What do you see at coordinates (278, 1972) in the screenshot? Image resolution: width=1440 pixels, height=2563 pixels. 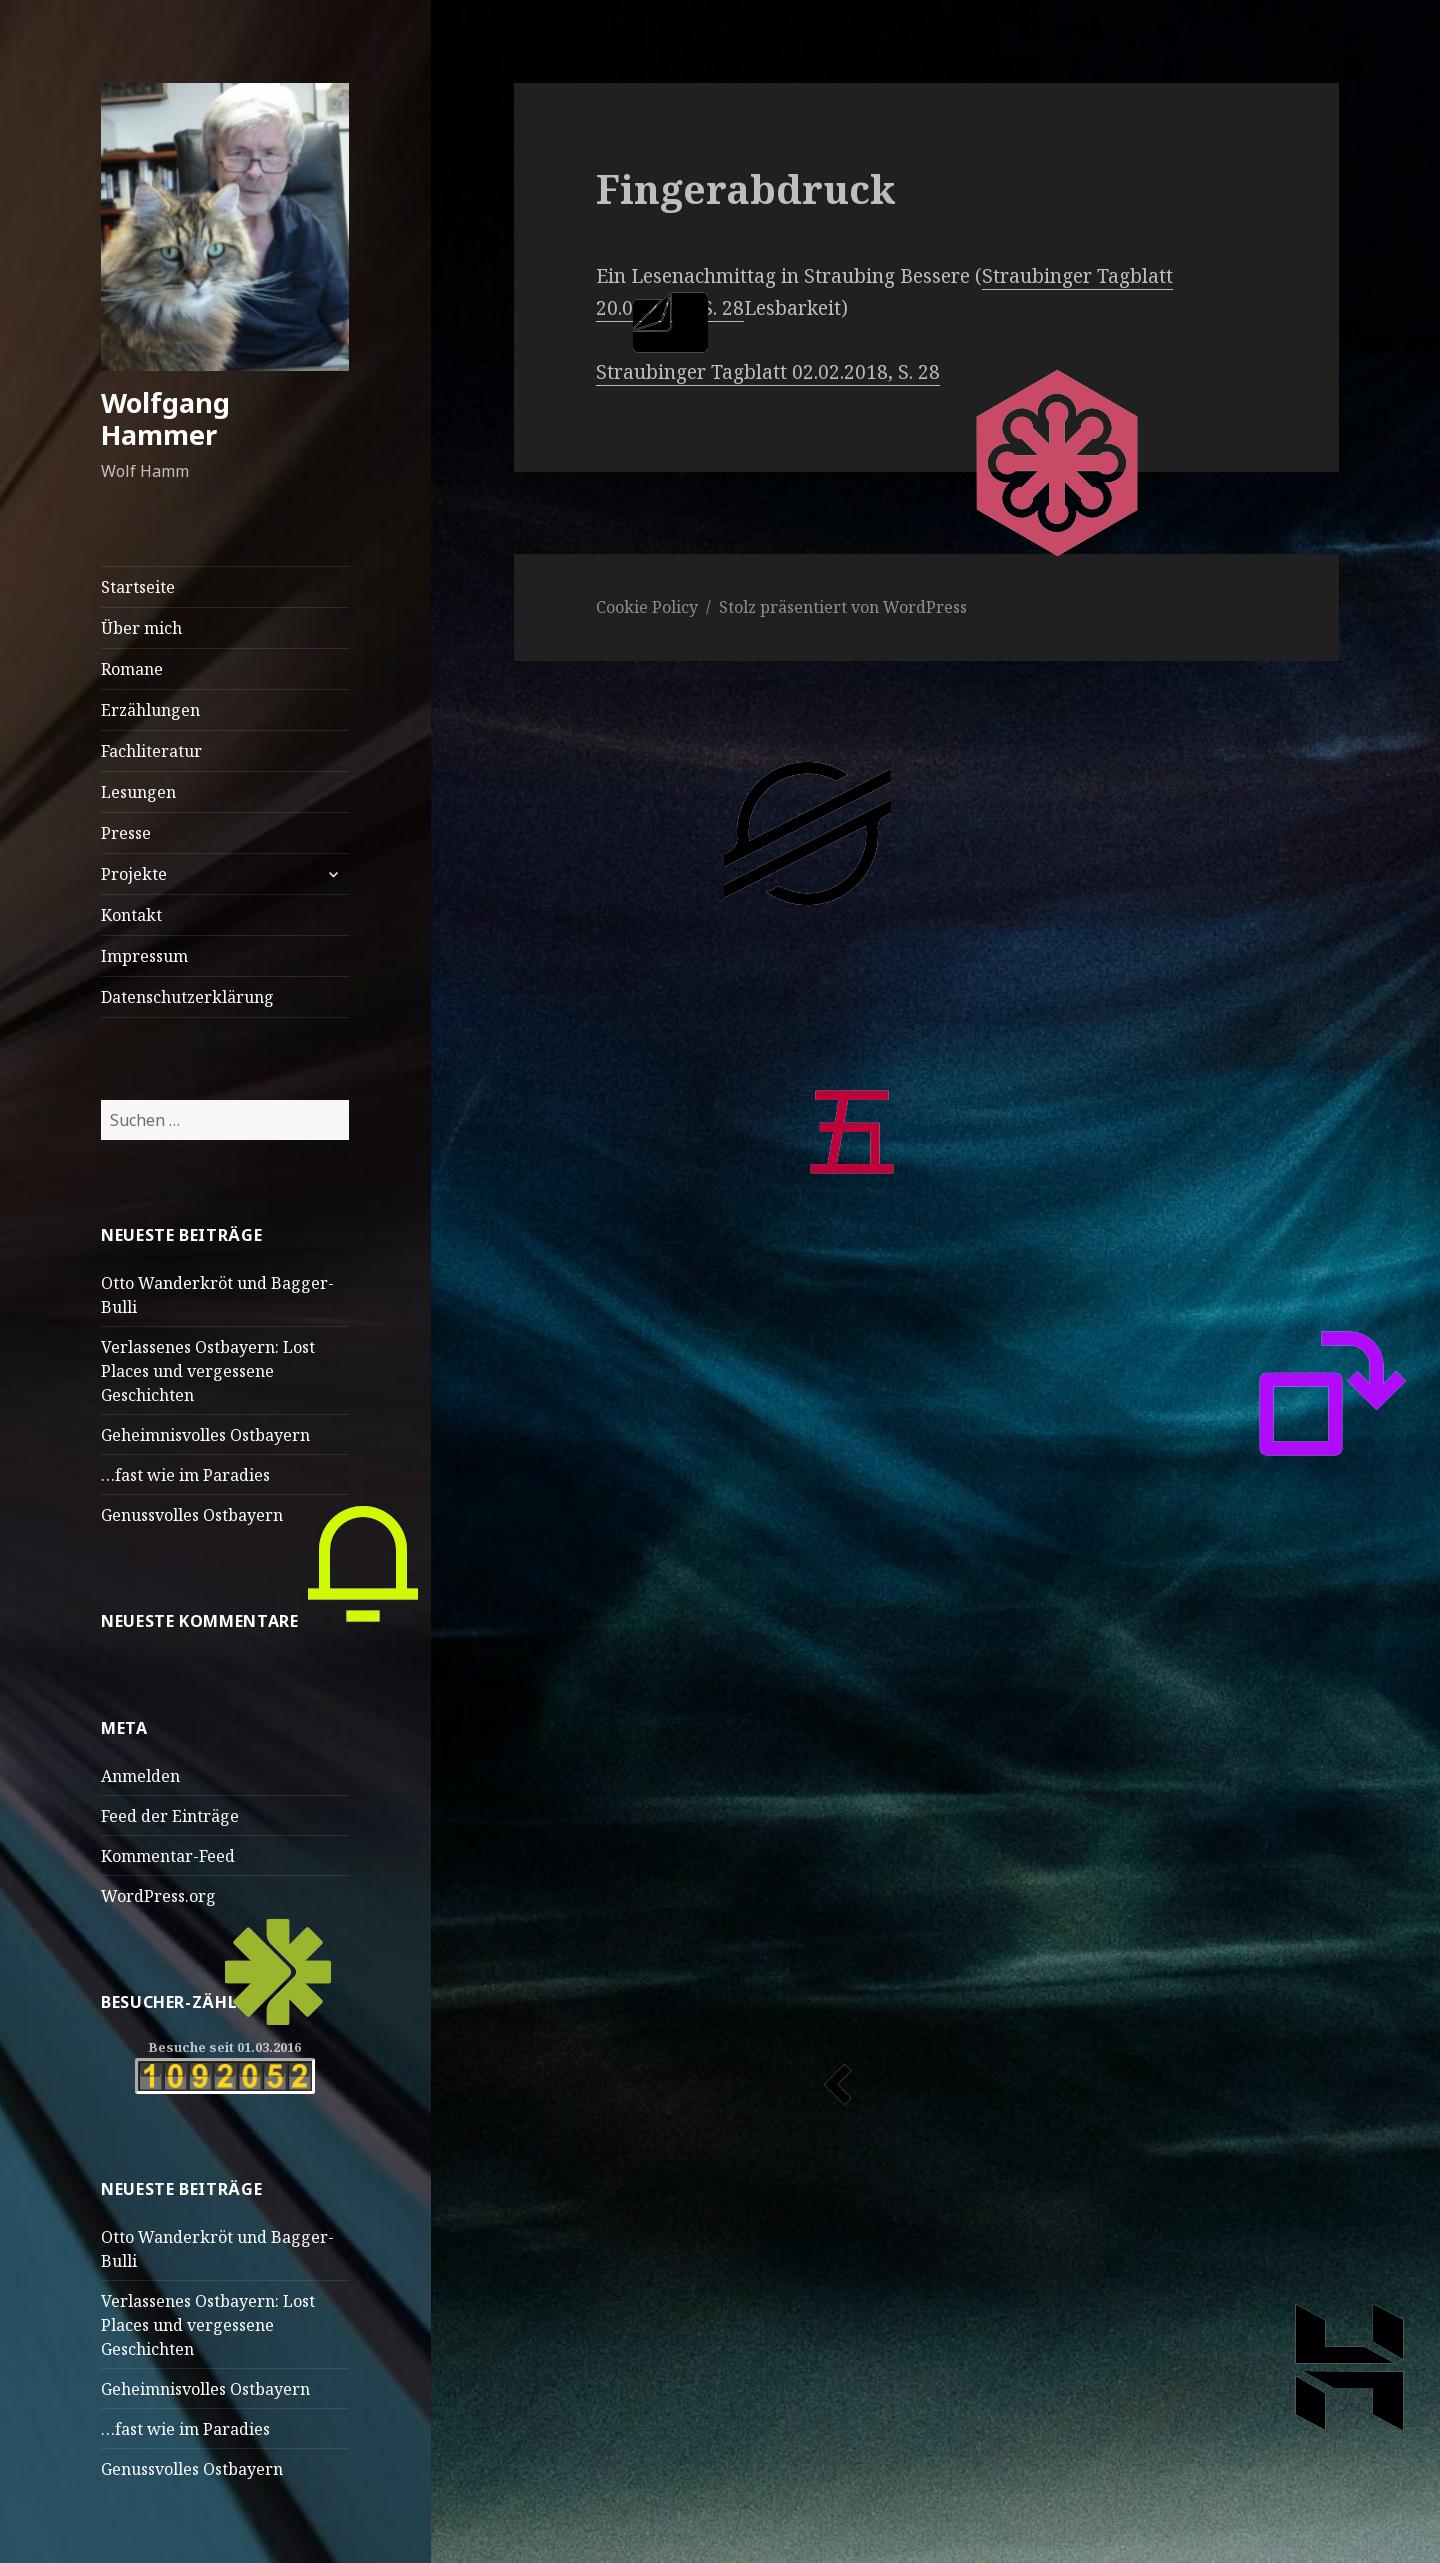 I see `open scalar API documentation` at bounding box center [278, 1972].